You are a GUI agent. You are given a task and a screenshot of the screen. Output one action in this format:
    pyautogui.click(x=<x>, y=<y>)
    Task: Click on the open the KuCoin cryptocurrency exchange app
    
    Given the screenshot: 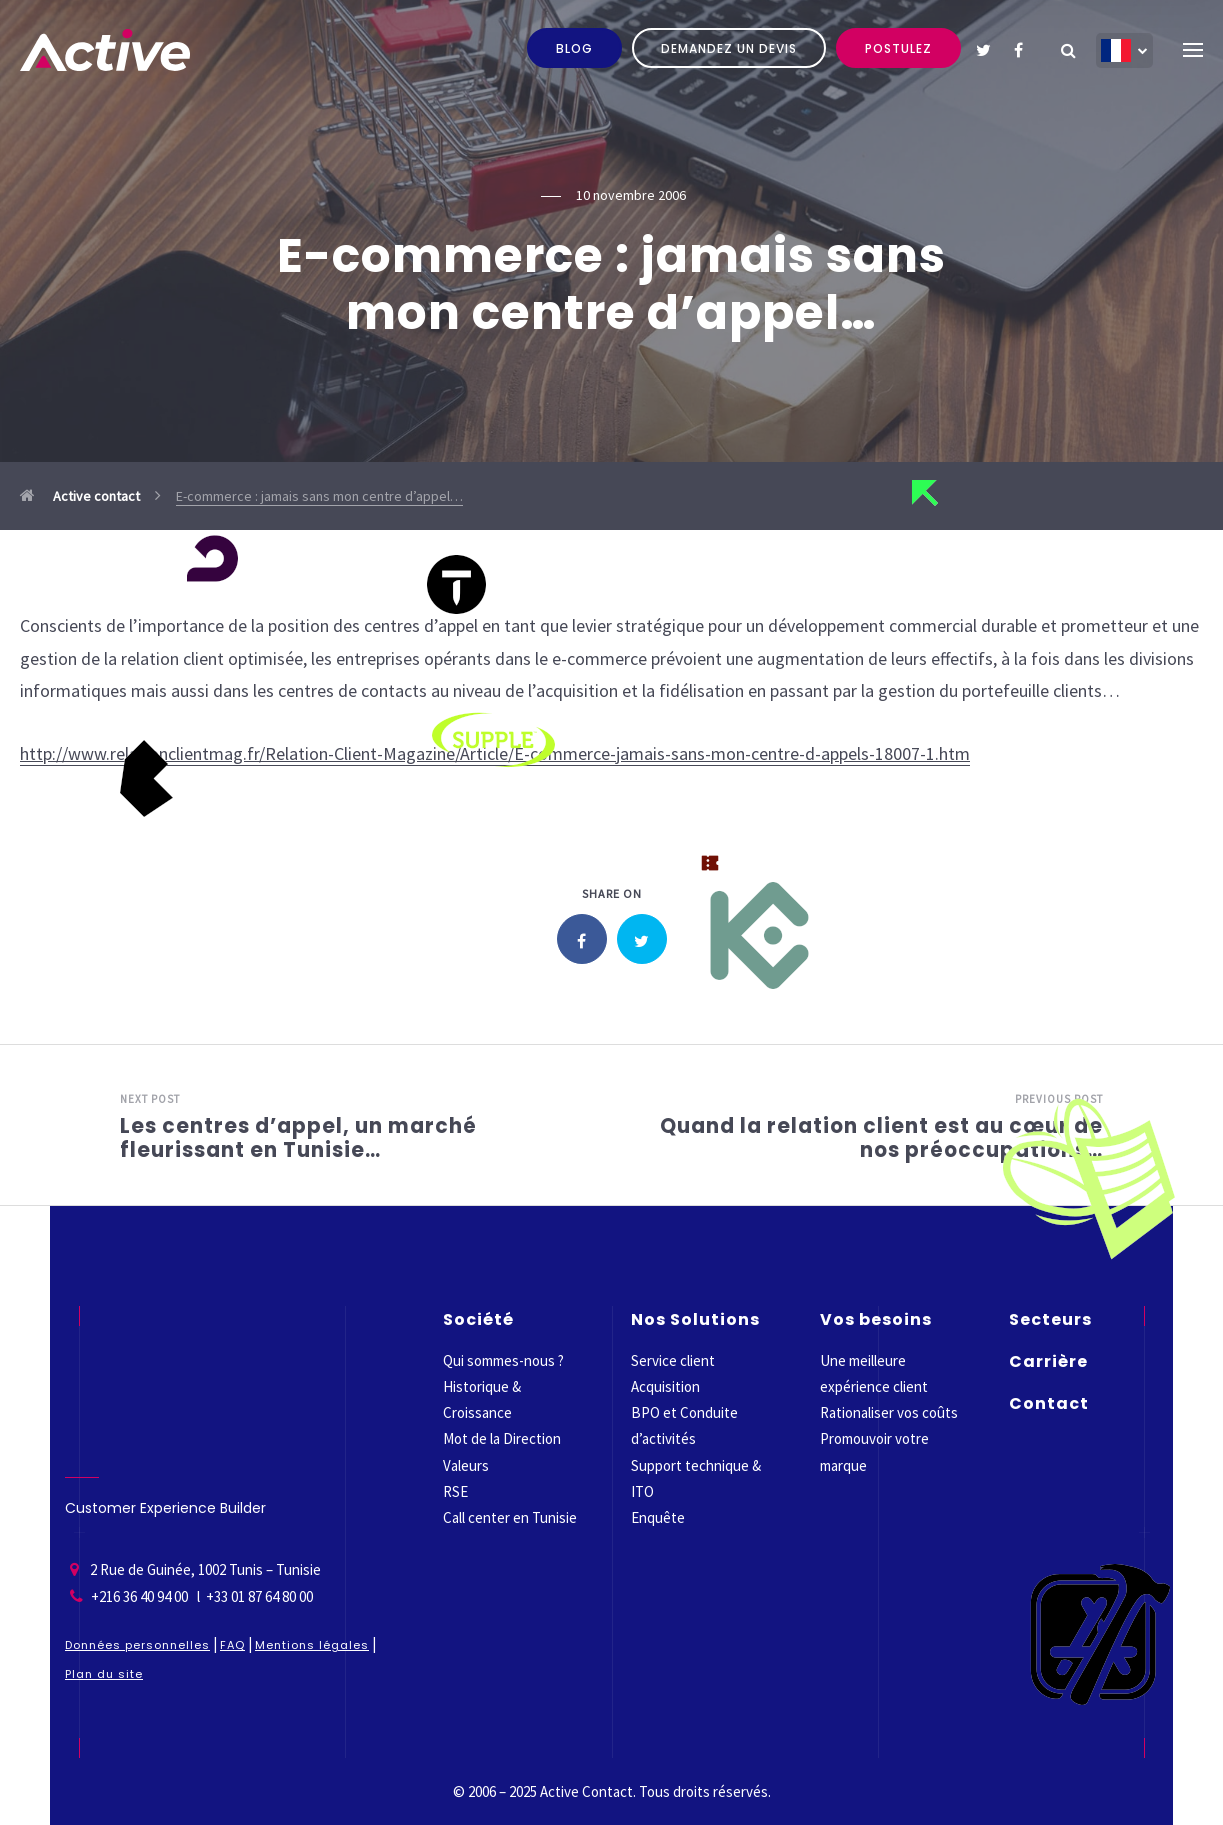 What is the action you would take?
    pyautogui.click(x=759, y=935)
    